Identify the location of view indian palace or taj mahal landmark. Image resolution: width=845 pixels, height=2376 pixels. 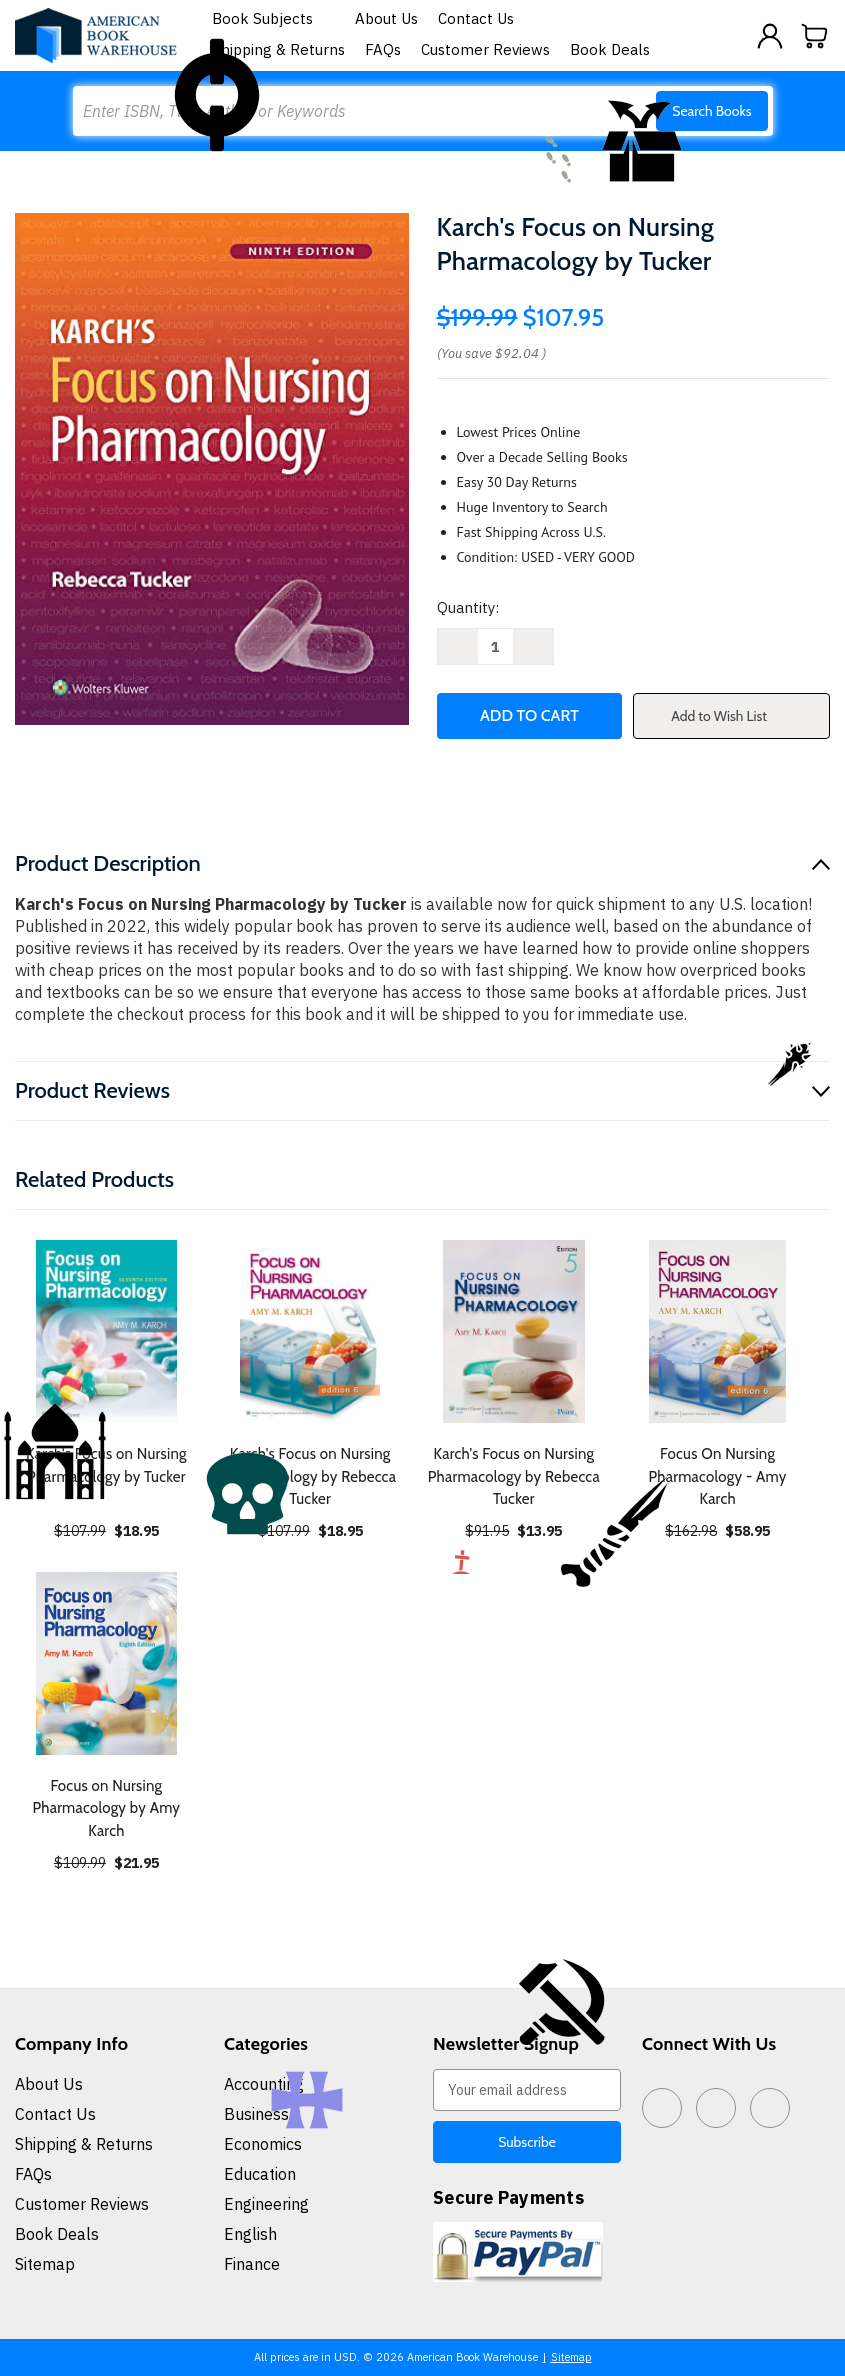
(55, 1451).